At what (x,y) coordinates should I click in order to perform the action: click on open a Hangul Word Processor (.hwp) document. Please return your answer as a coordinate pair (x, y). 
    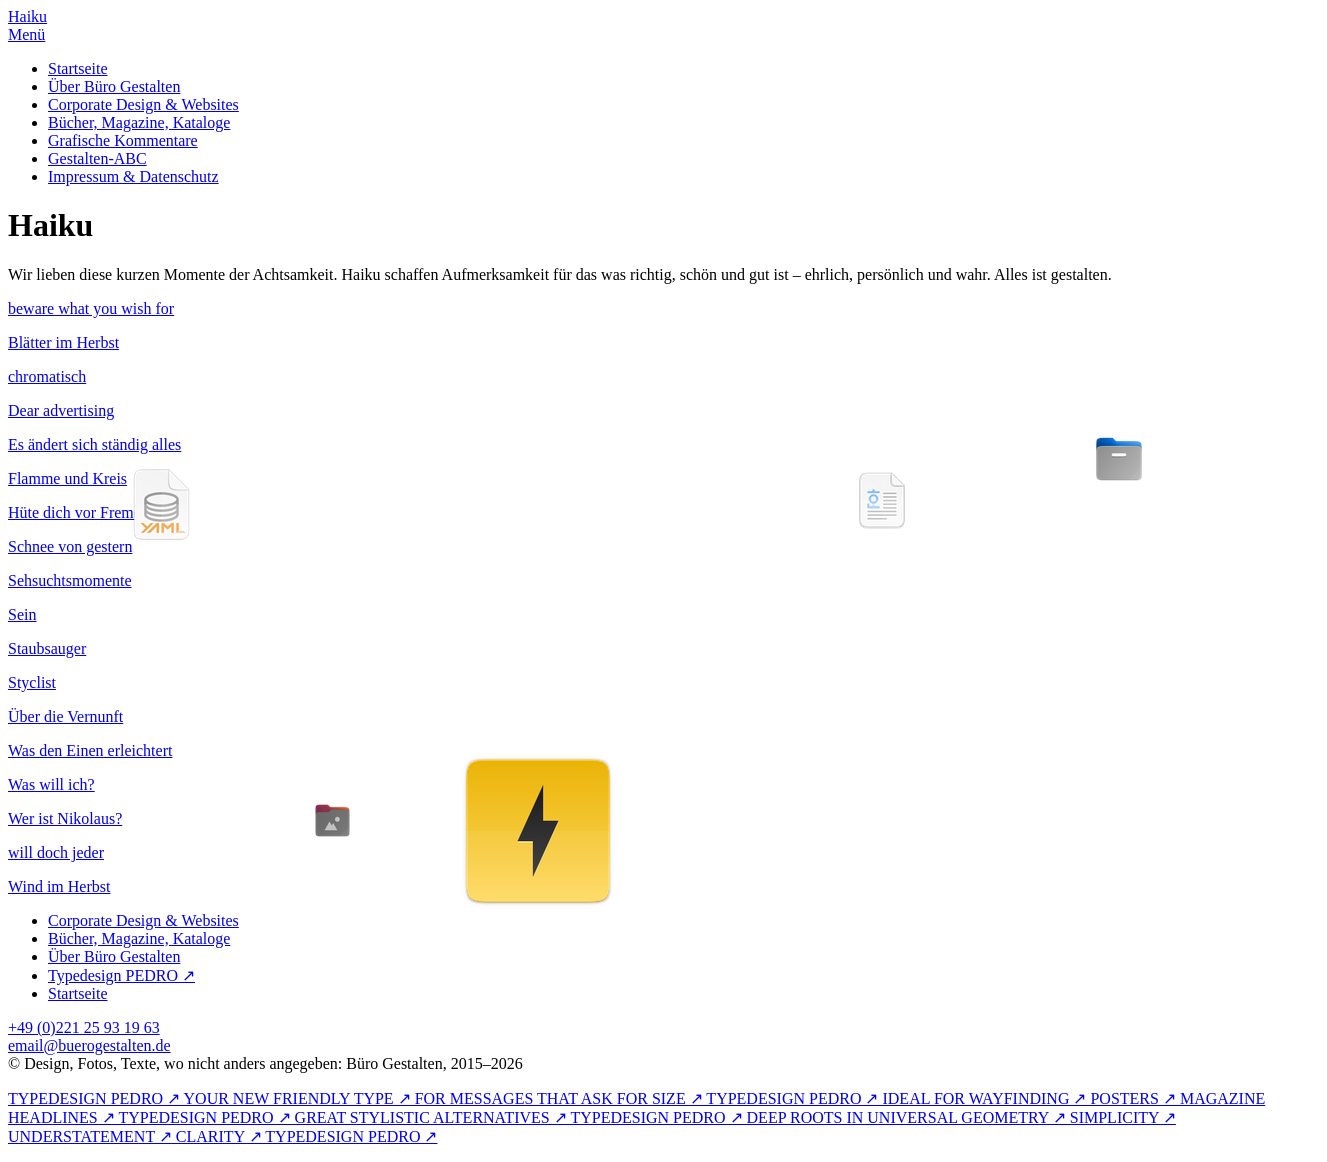
    Looking at the image, I should click on (882, 500).